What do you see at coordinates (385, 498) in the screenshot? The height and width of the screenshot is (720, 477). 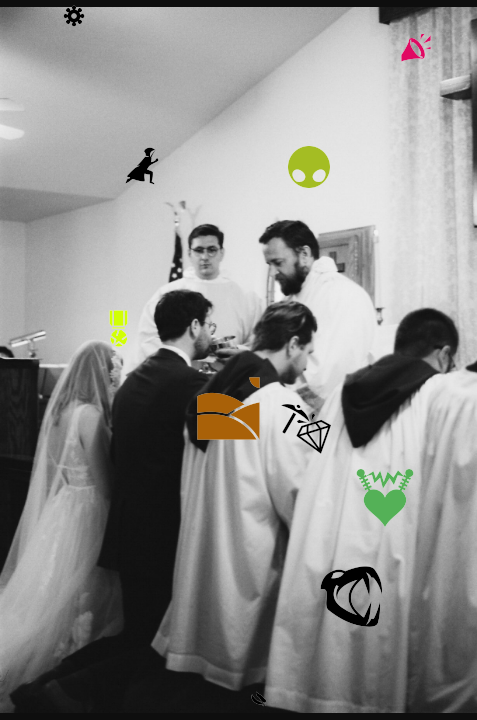 I see `view health or vitality status in a game` at bounding box center [385, 498].